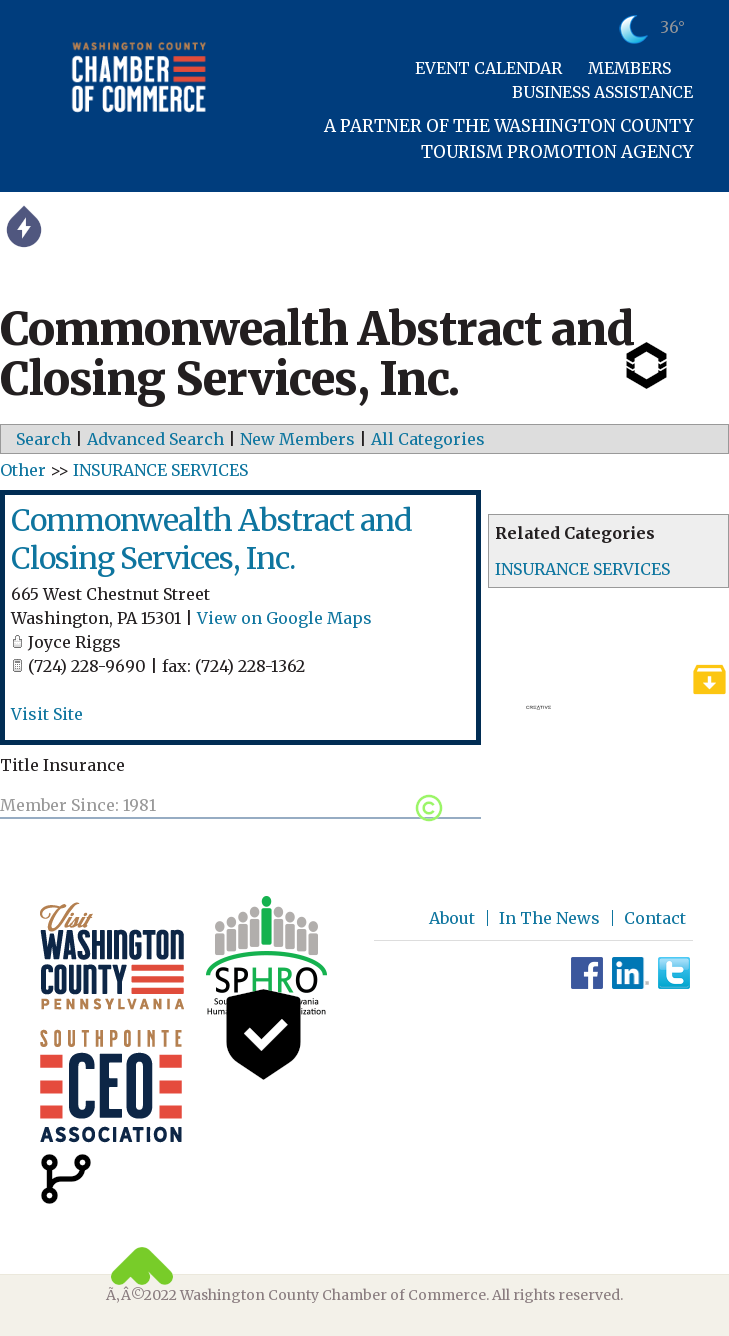  Describe the element at coordinates (142, 1266) in the screenshot. I see `open FontBase font management app` at that location.